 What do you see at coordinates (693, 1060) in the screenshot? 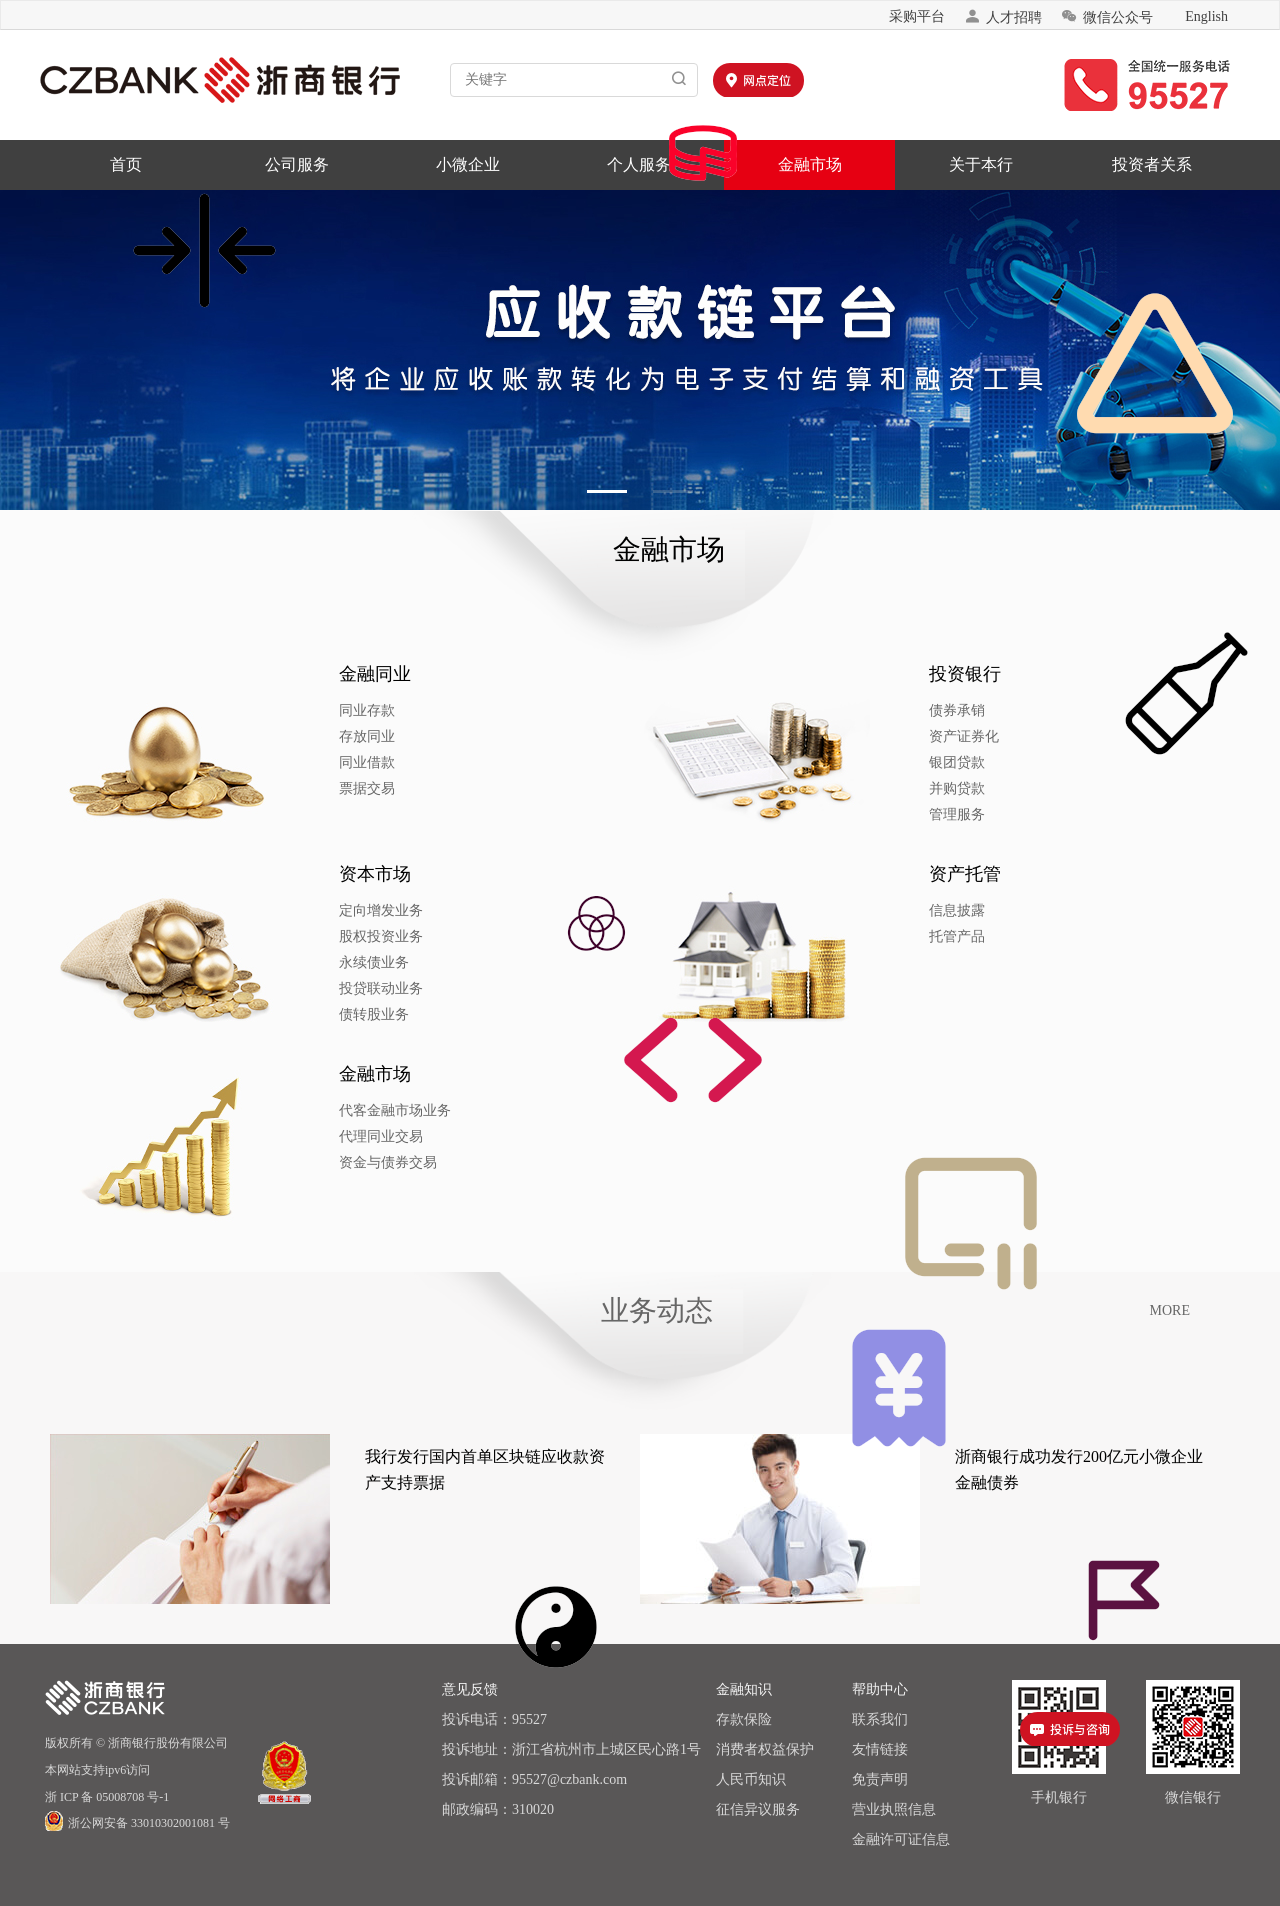
I see `view or edit source code` at bounding box center [693, 1060].